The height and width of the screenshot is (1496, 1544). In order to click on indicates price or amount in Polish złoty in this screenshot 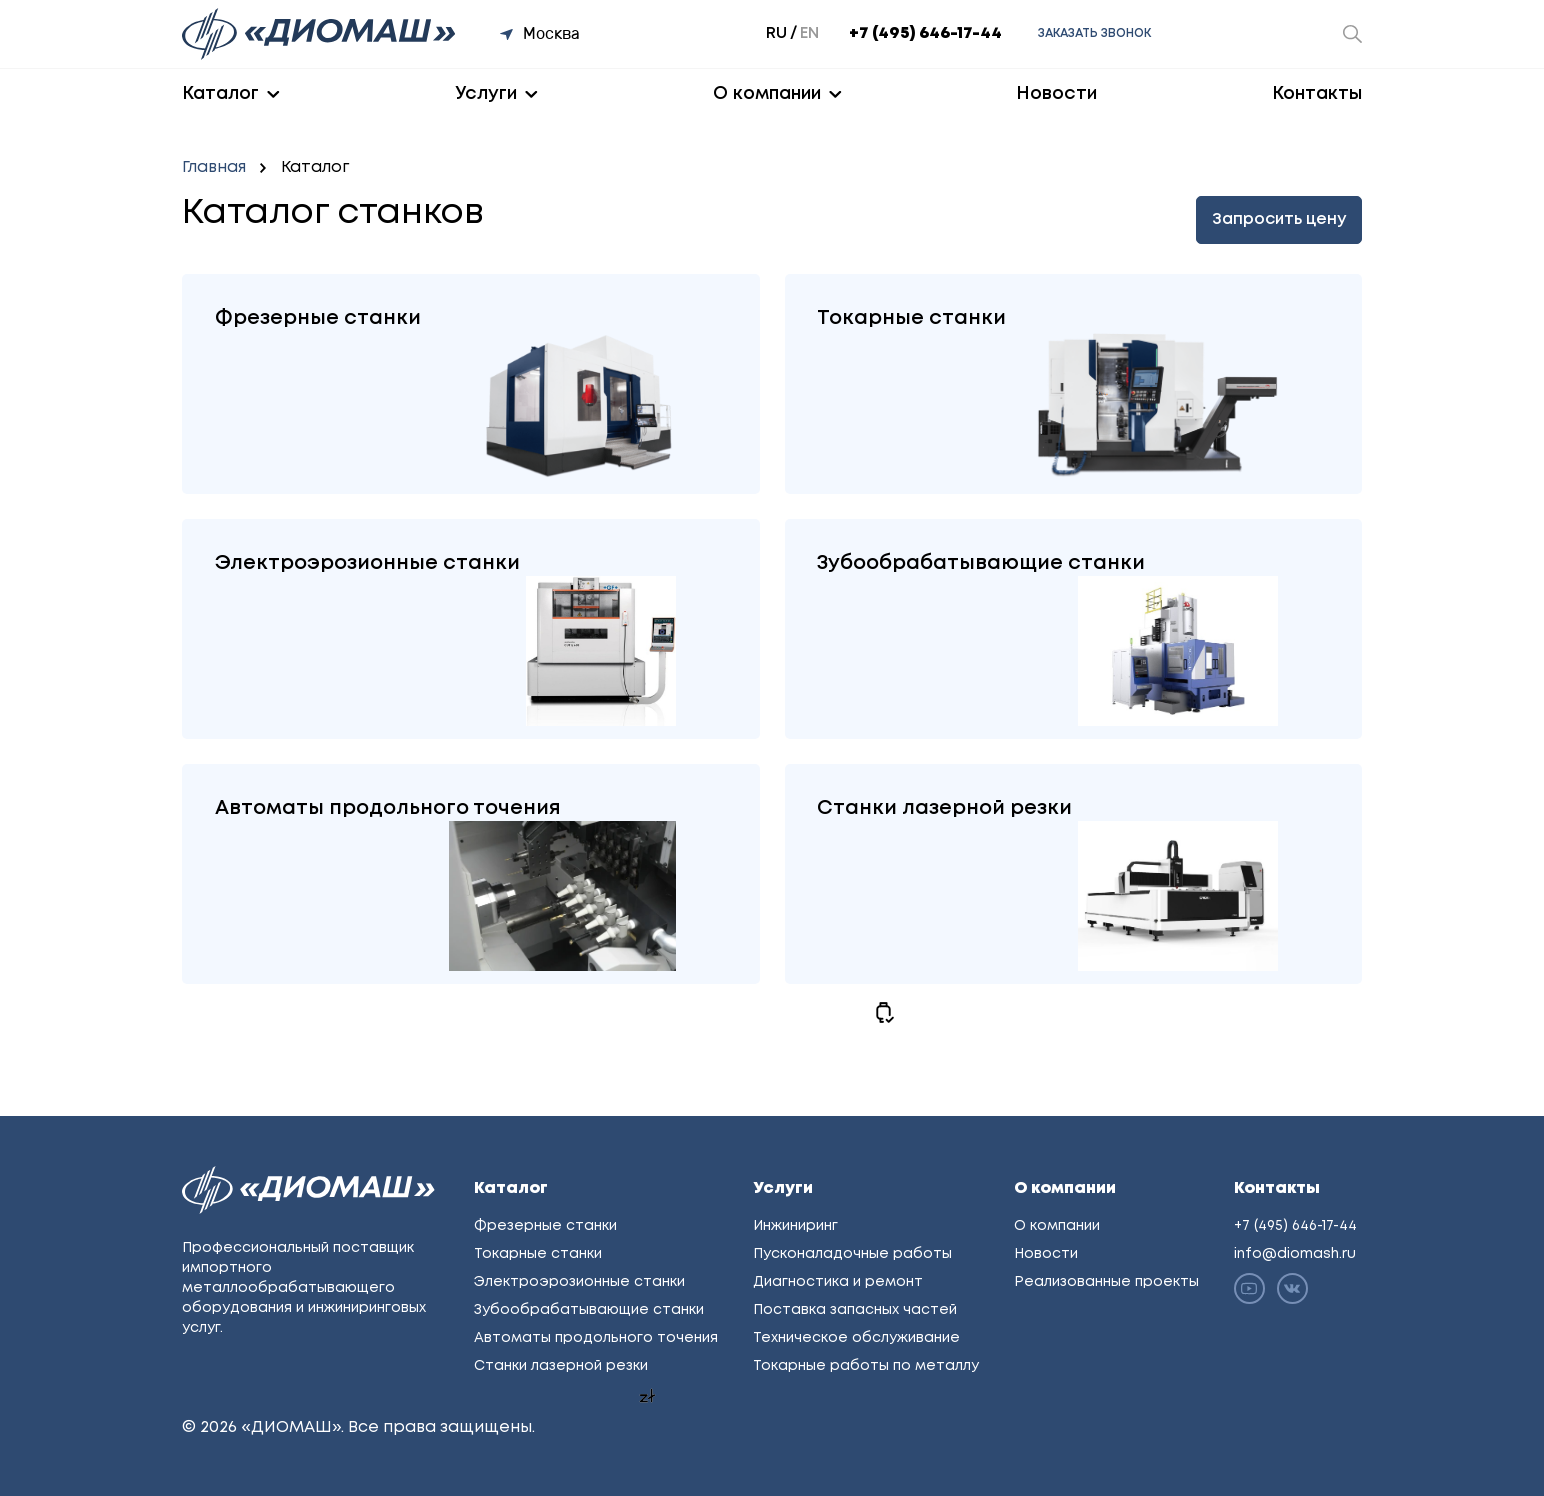, I will do `click(647, 1396)`.